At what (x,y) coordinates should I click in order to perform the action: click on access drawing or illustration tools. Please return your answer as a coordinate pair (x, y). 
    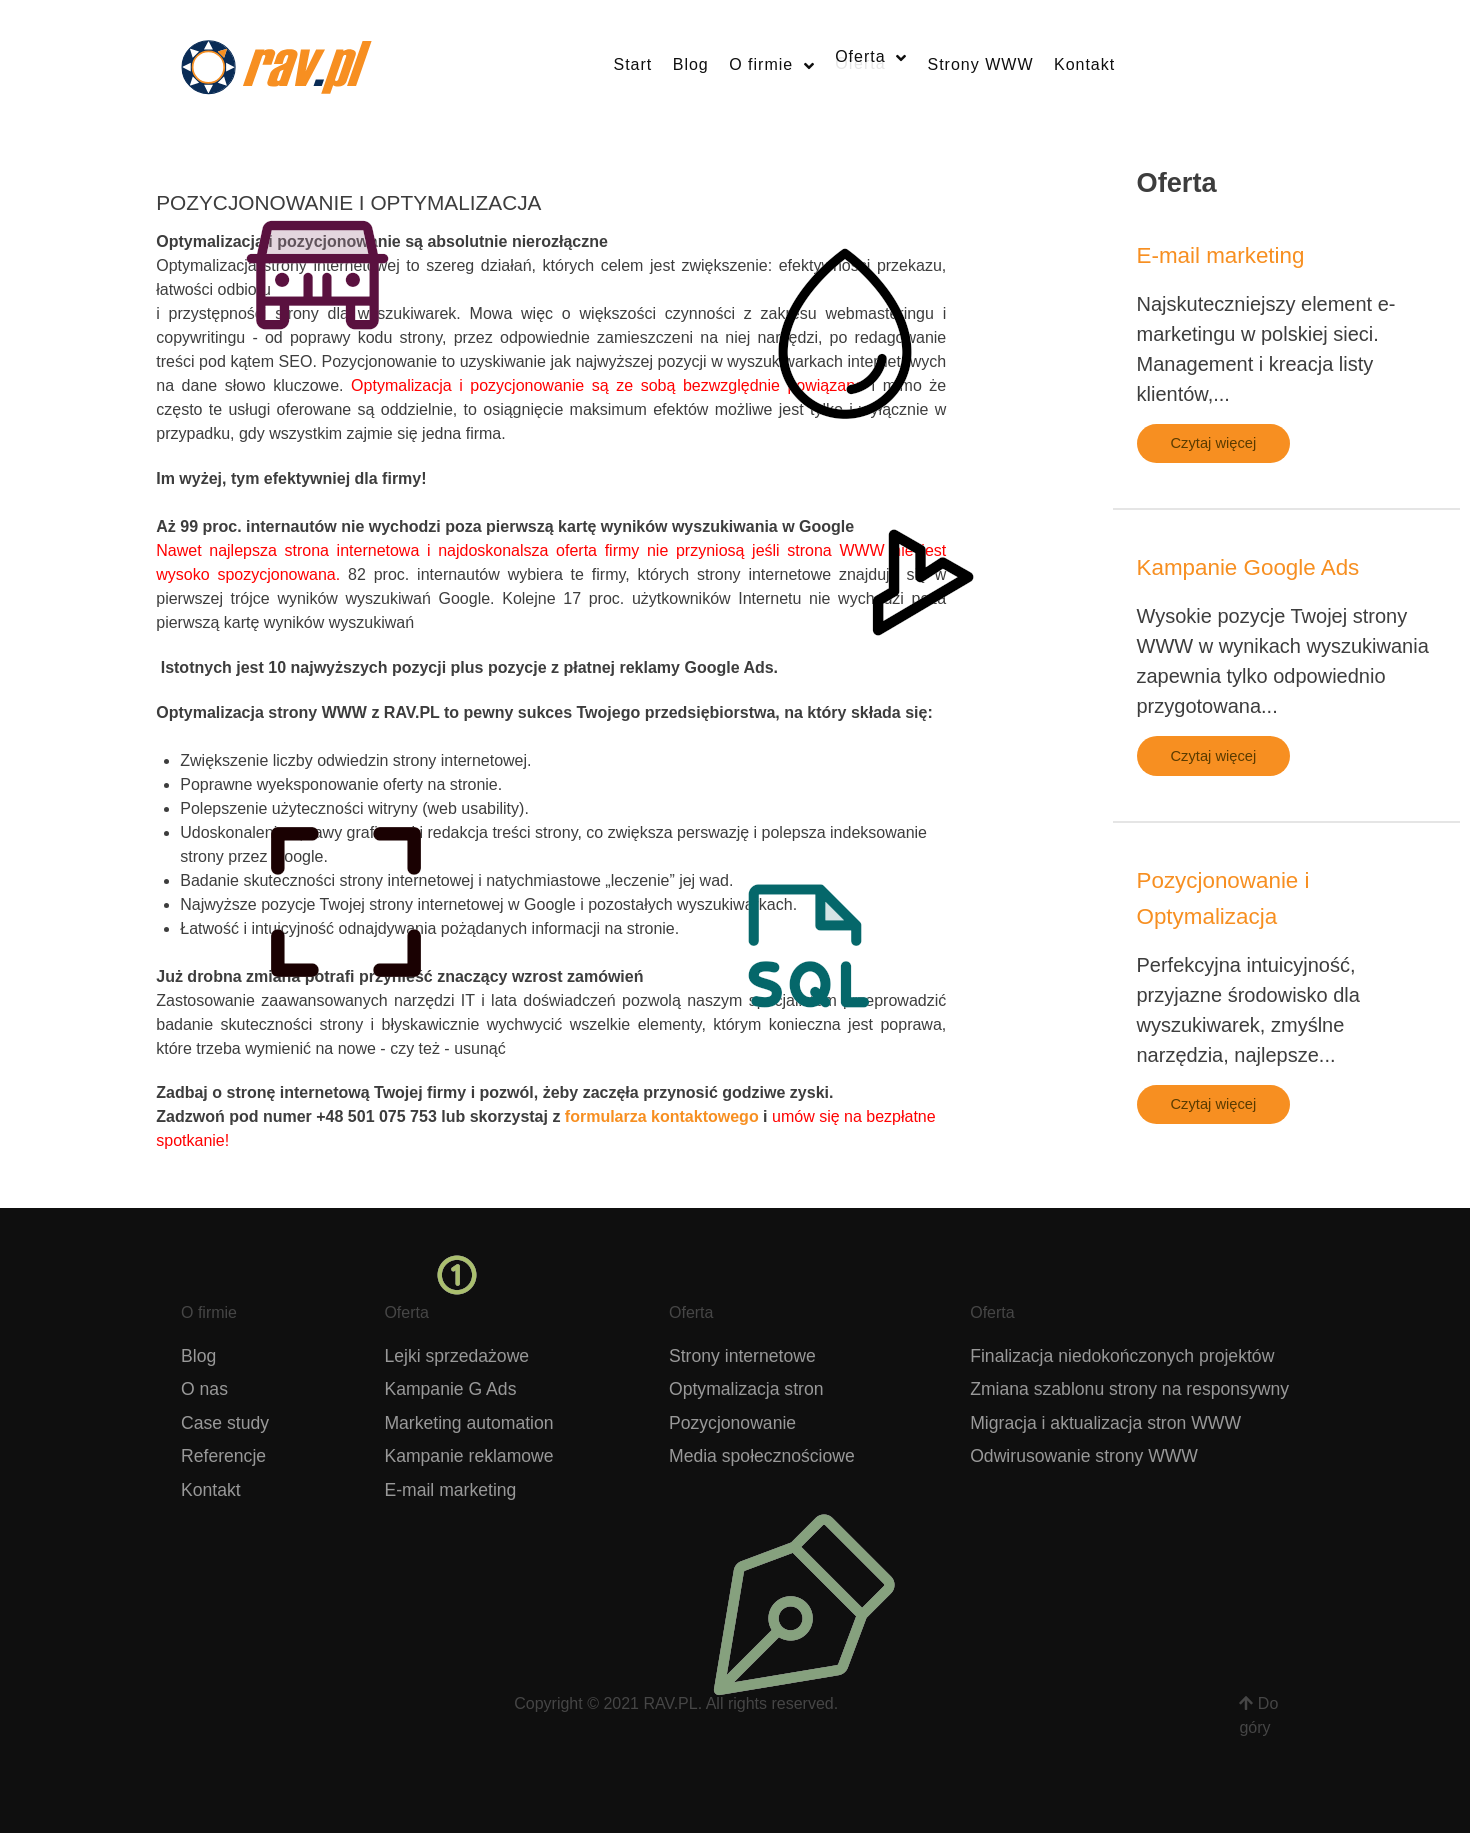
    Looking at the image, I should click on (794, 1615).